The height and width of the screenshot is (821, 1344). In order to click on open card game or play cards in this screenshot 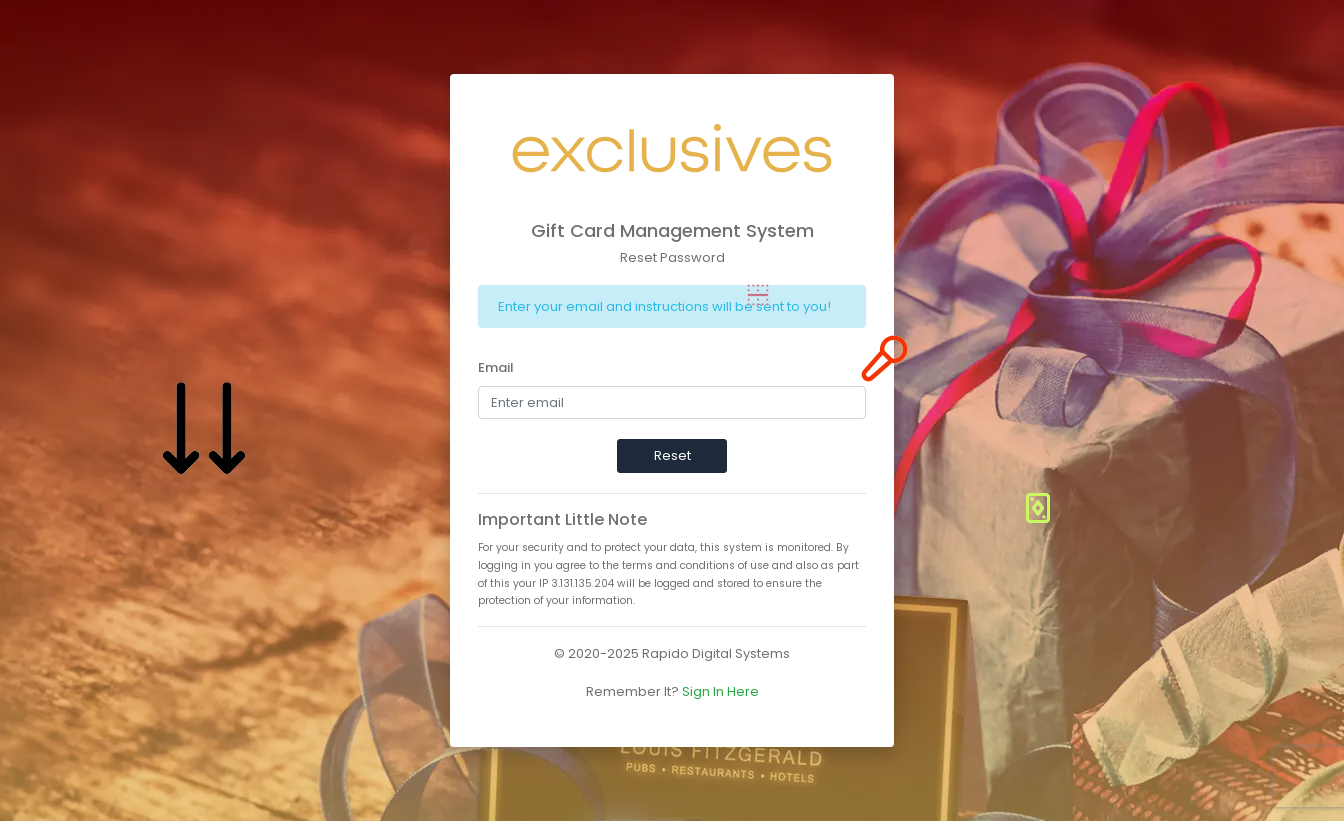, I will do `click(1038, 508)`.